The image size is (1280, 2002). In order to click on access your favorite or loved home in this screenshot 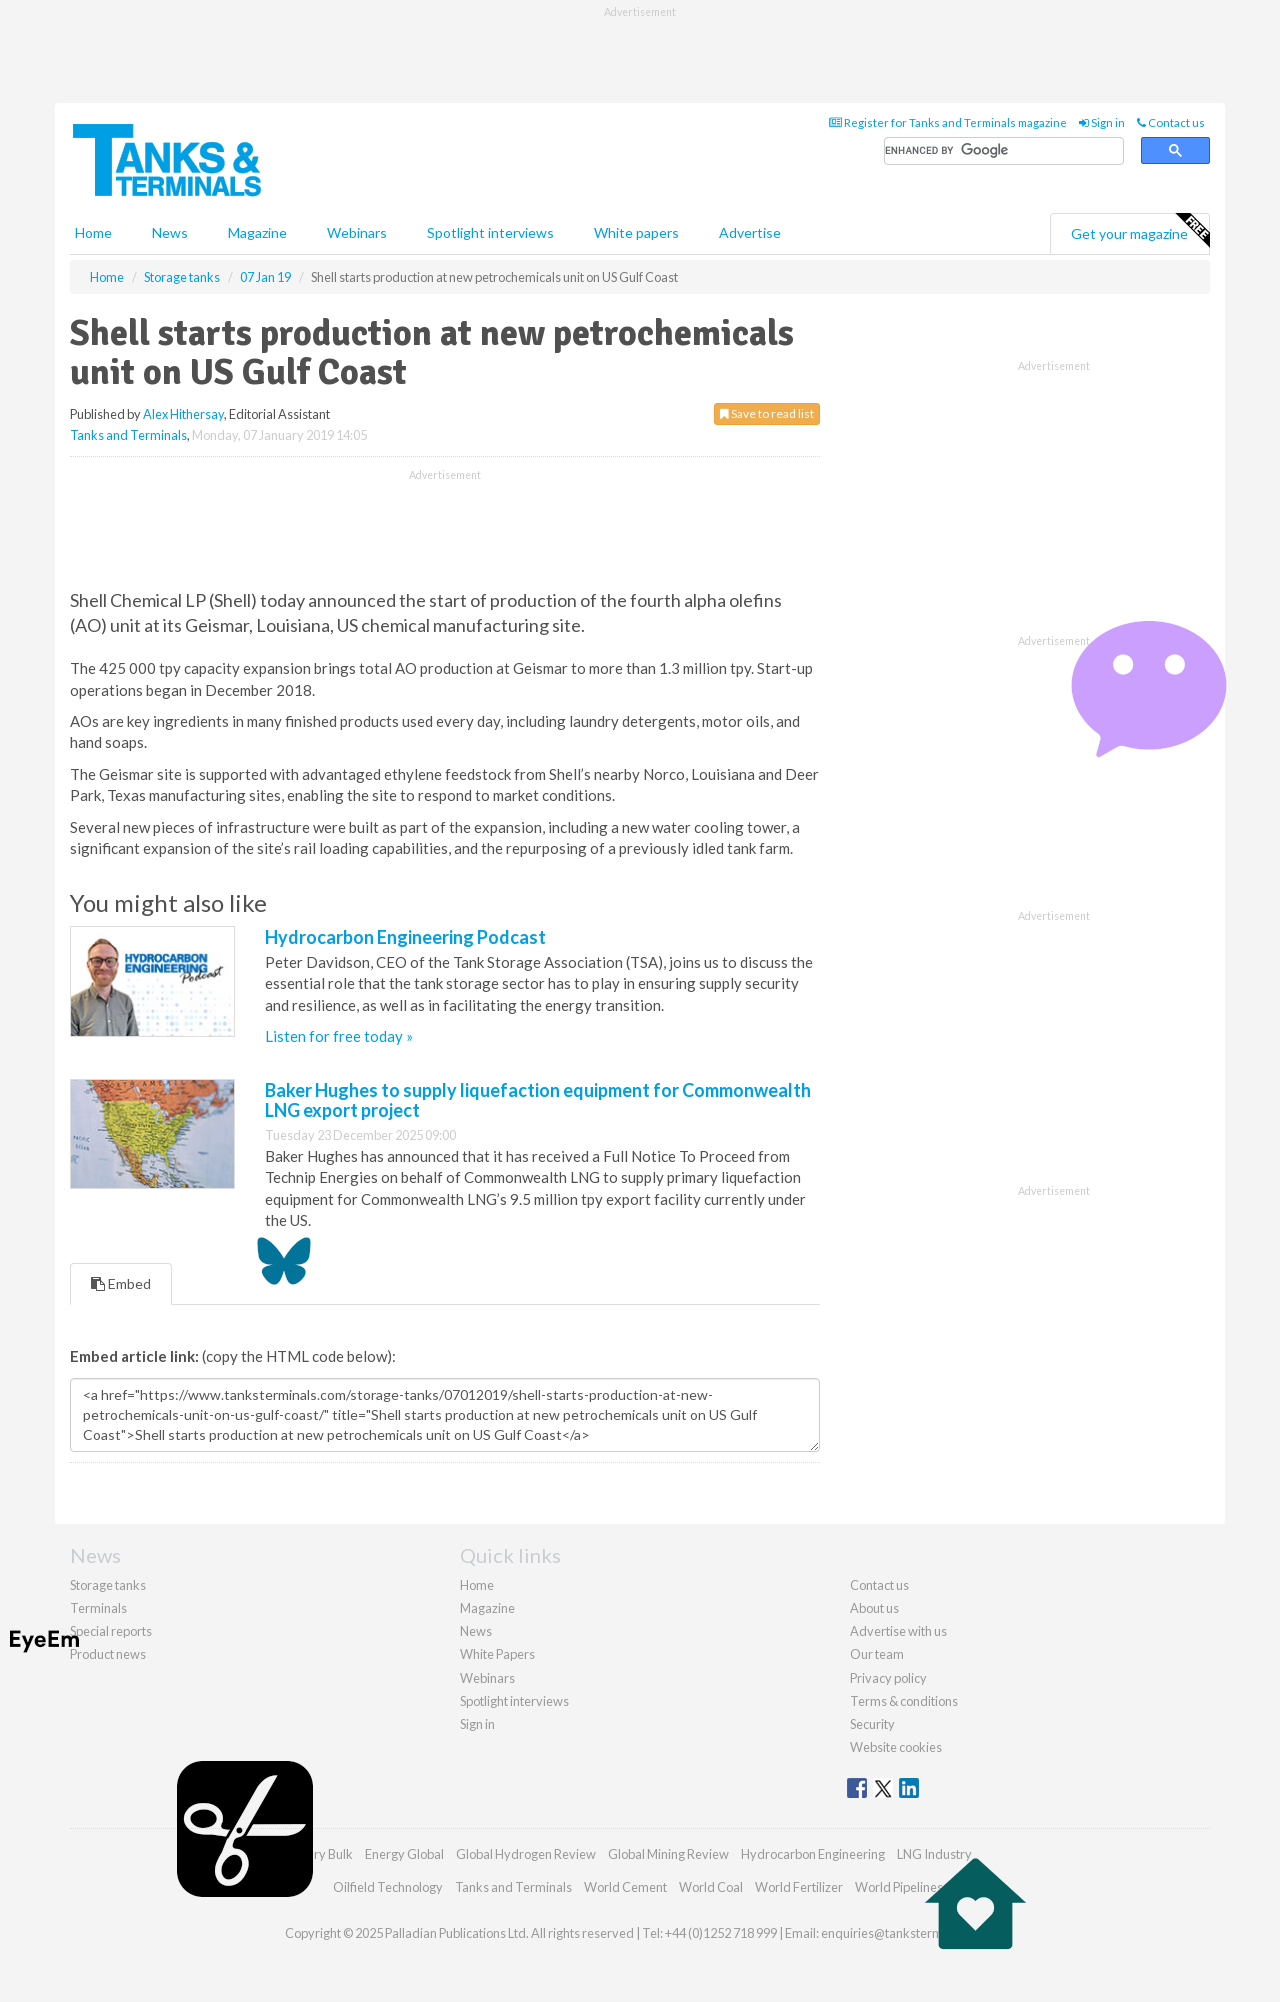, I will do `click(975, 1907)`.